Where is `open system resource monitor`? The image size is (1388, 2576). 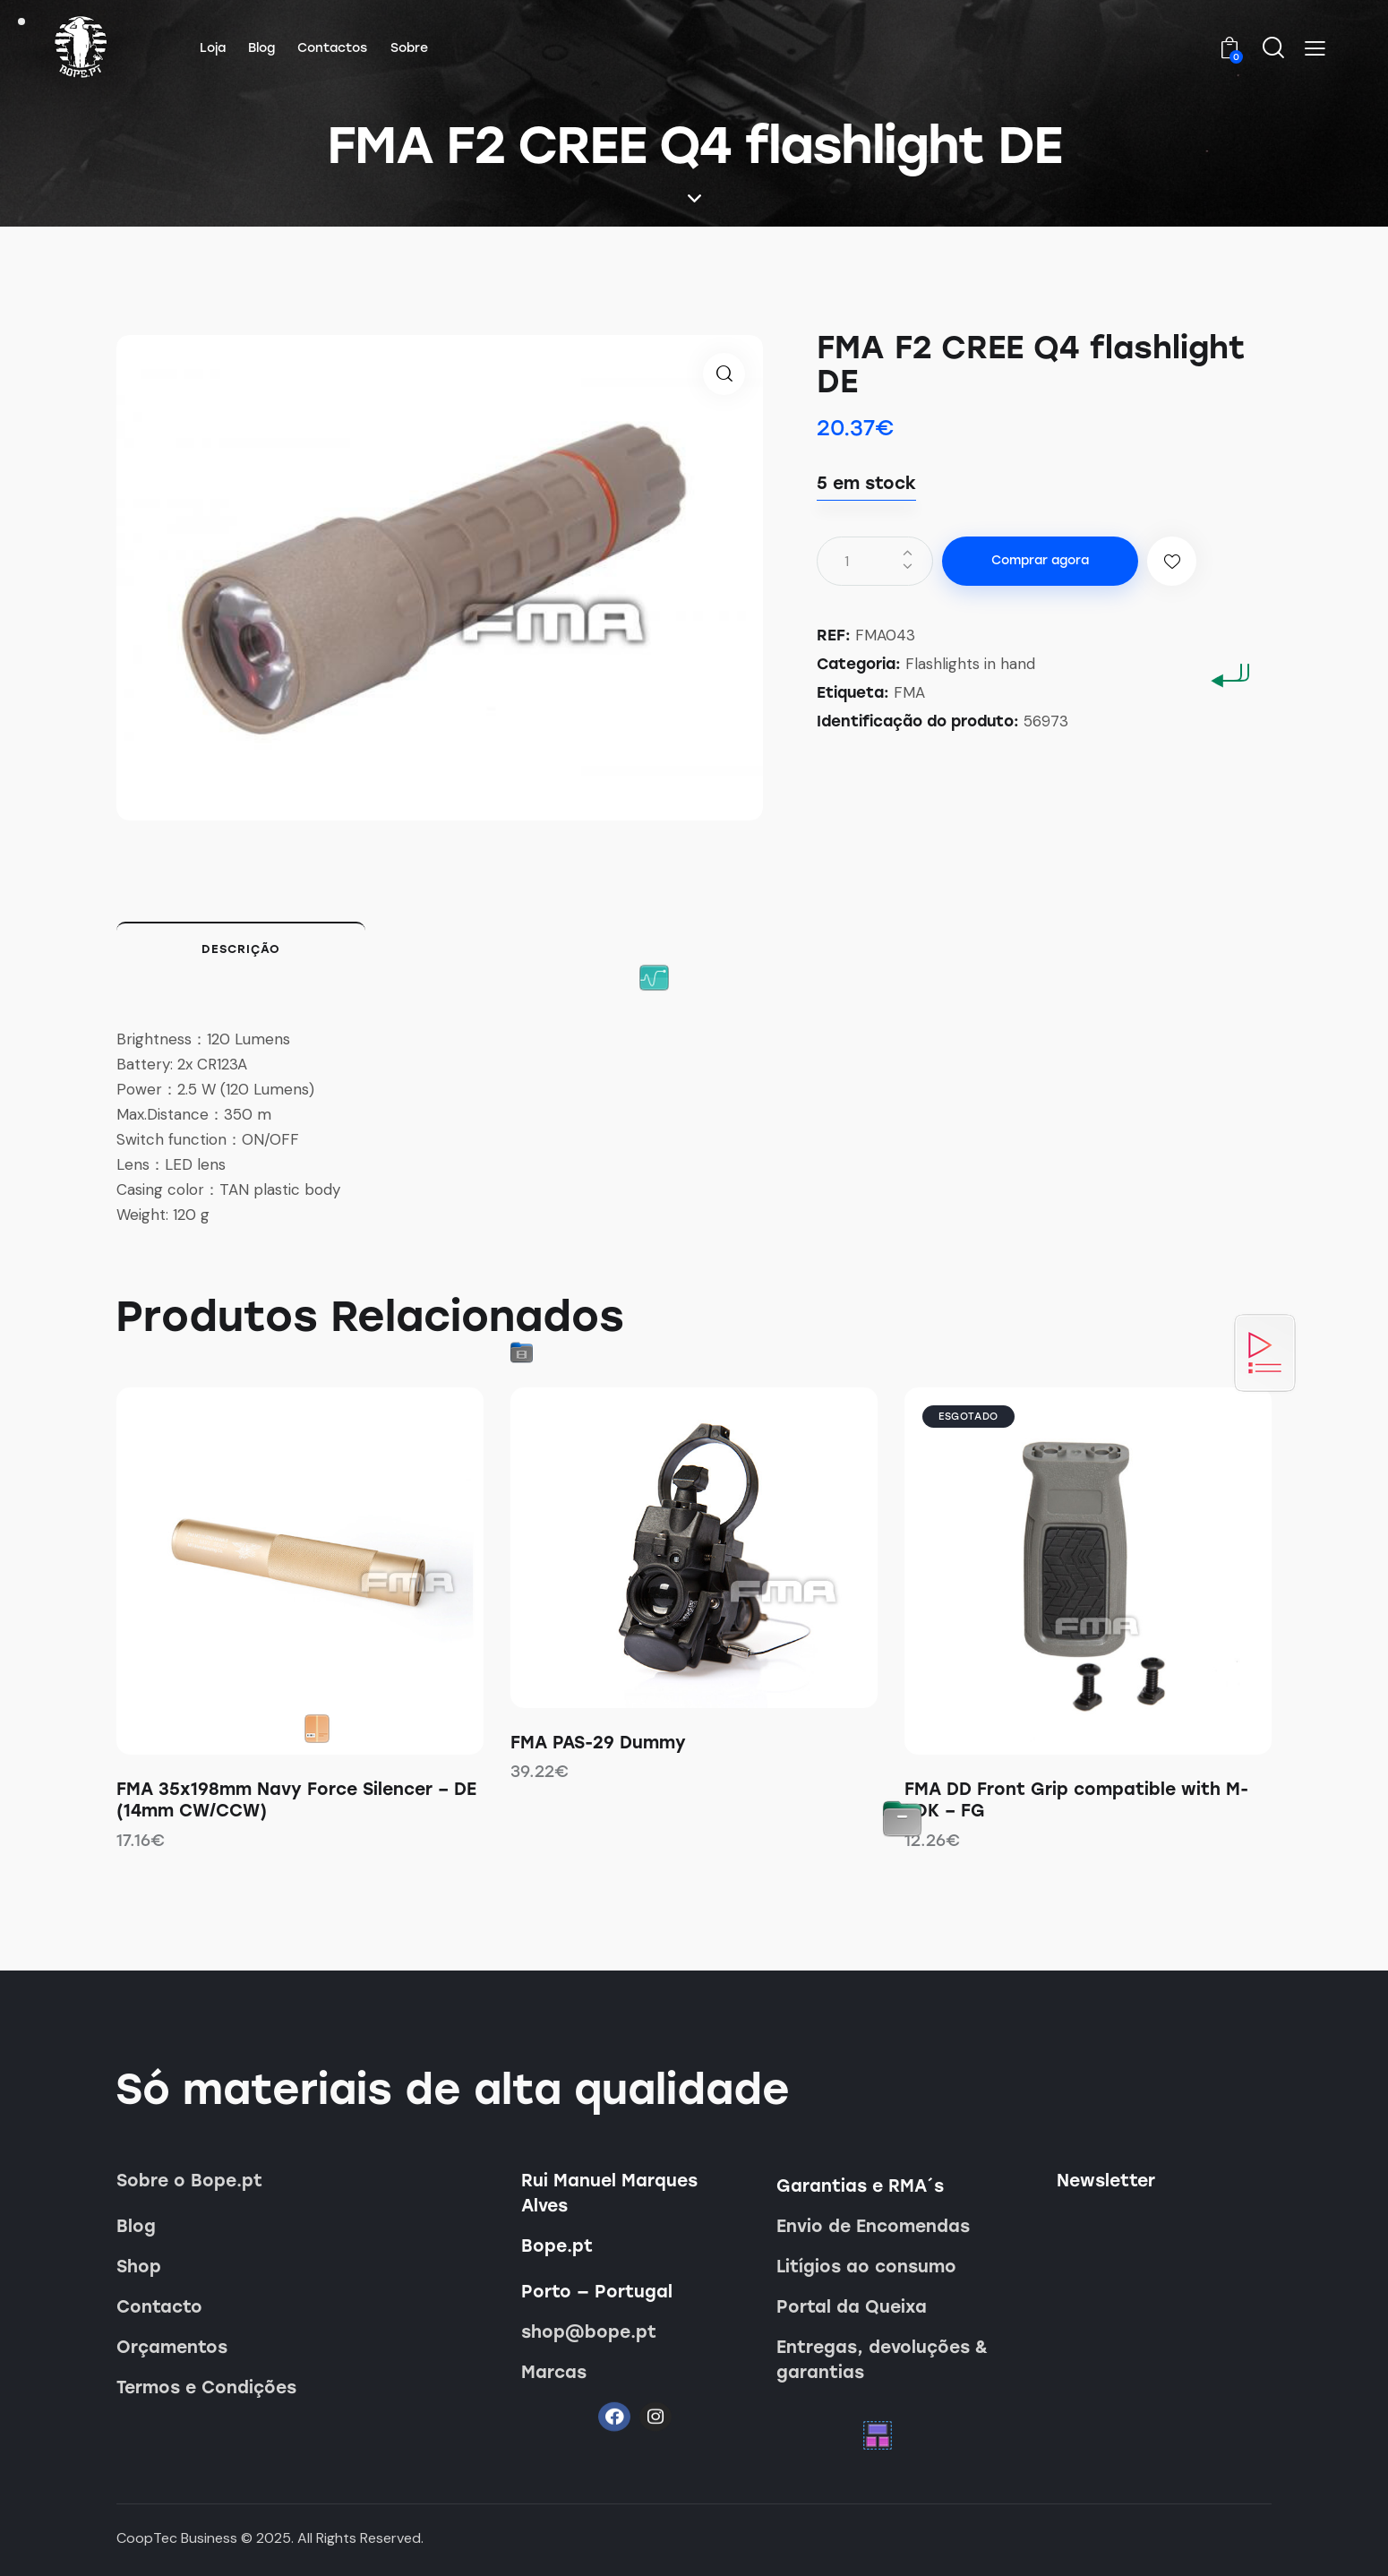
open system resource monitor is located at coordinates (654, 977).